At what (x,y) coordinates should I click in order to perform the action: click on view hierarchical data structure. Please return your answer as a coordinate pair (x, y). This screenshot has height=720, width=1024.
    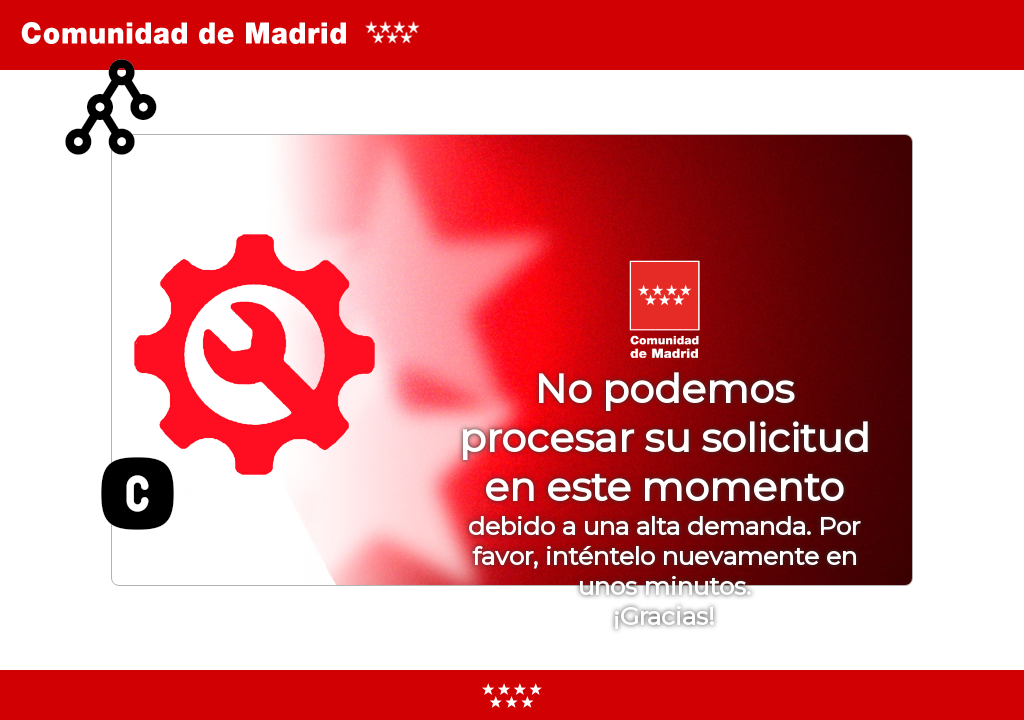
    Looking at the image, I should click on (113, 107).